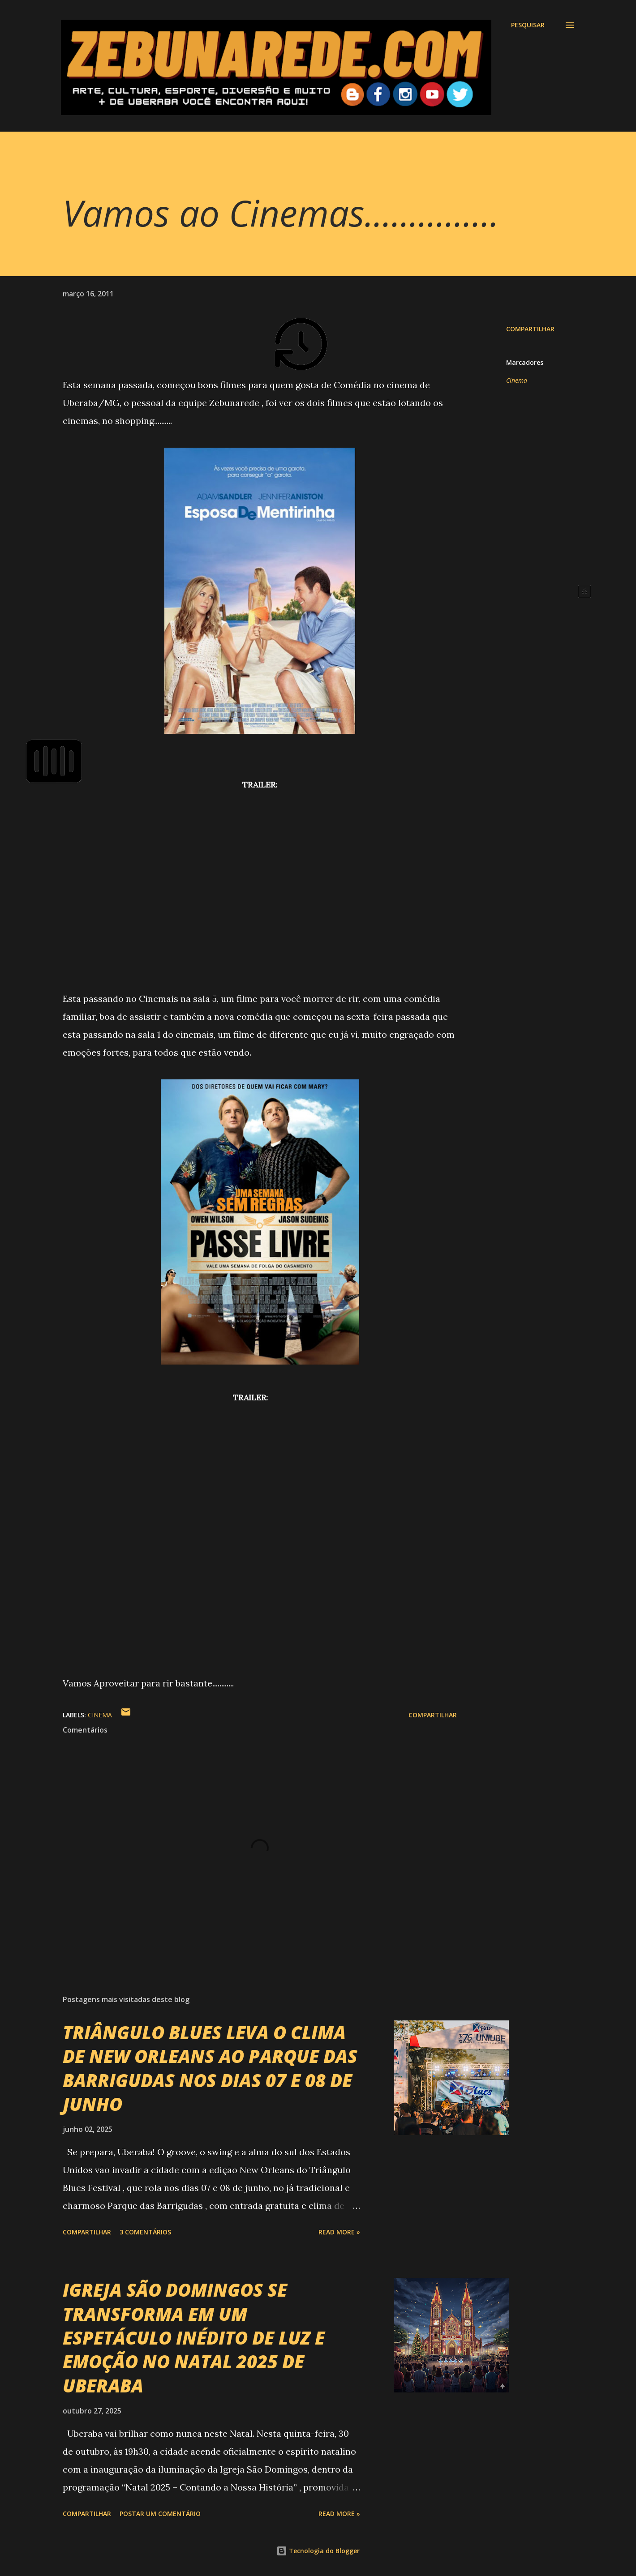 Image resolution: width=636 pixels, height=2576 pixels. I want to click on view activity history, so click(301, 344).